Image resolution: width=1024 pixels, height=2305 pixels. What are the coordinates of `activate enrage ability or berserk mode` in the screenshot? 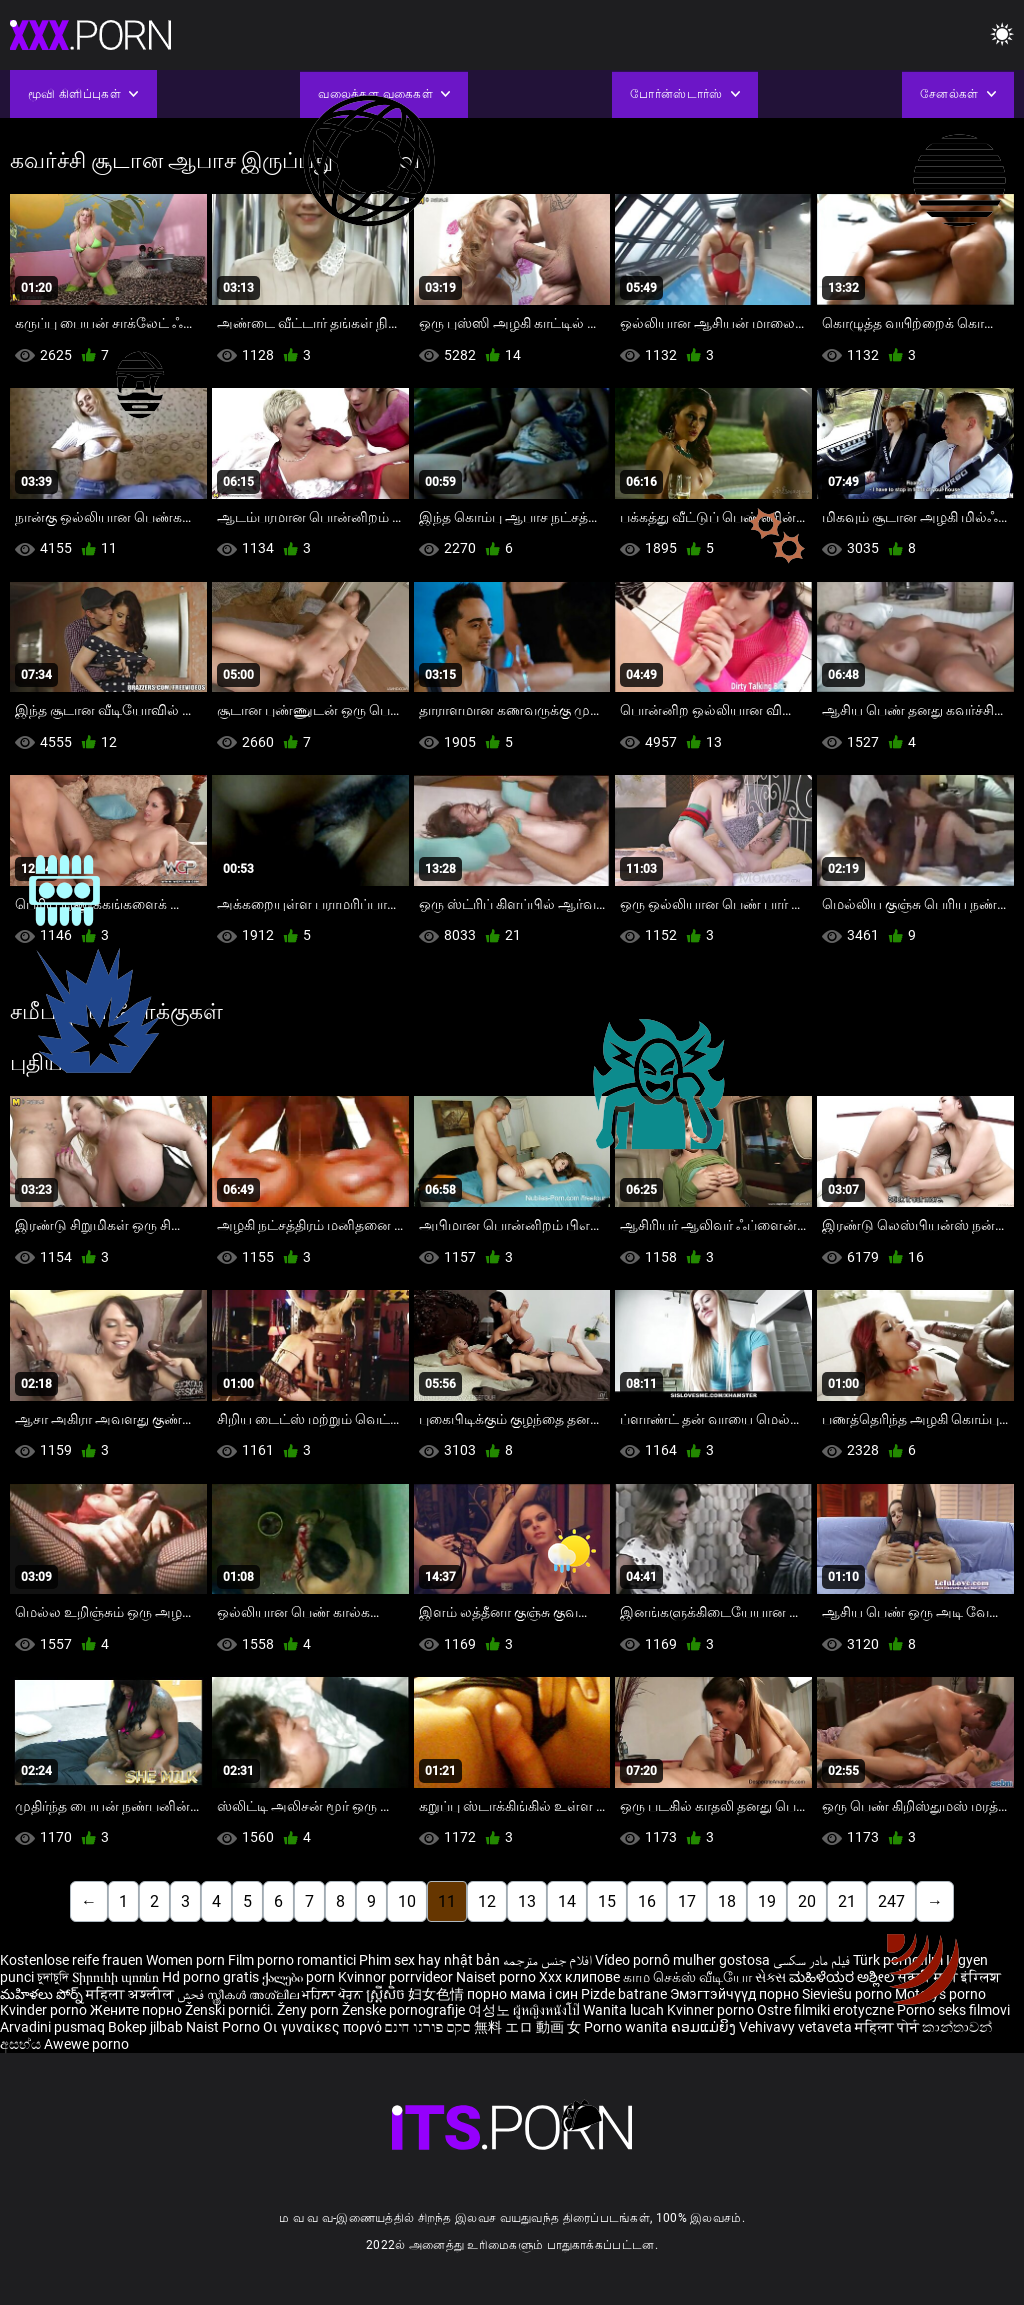 It's located at (658, 1083).